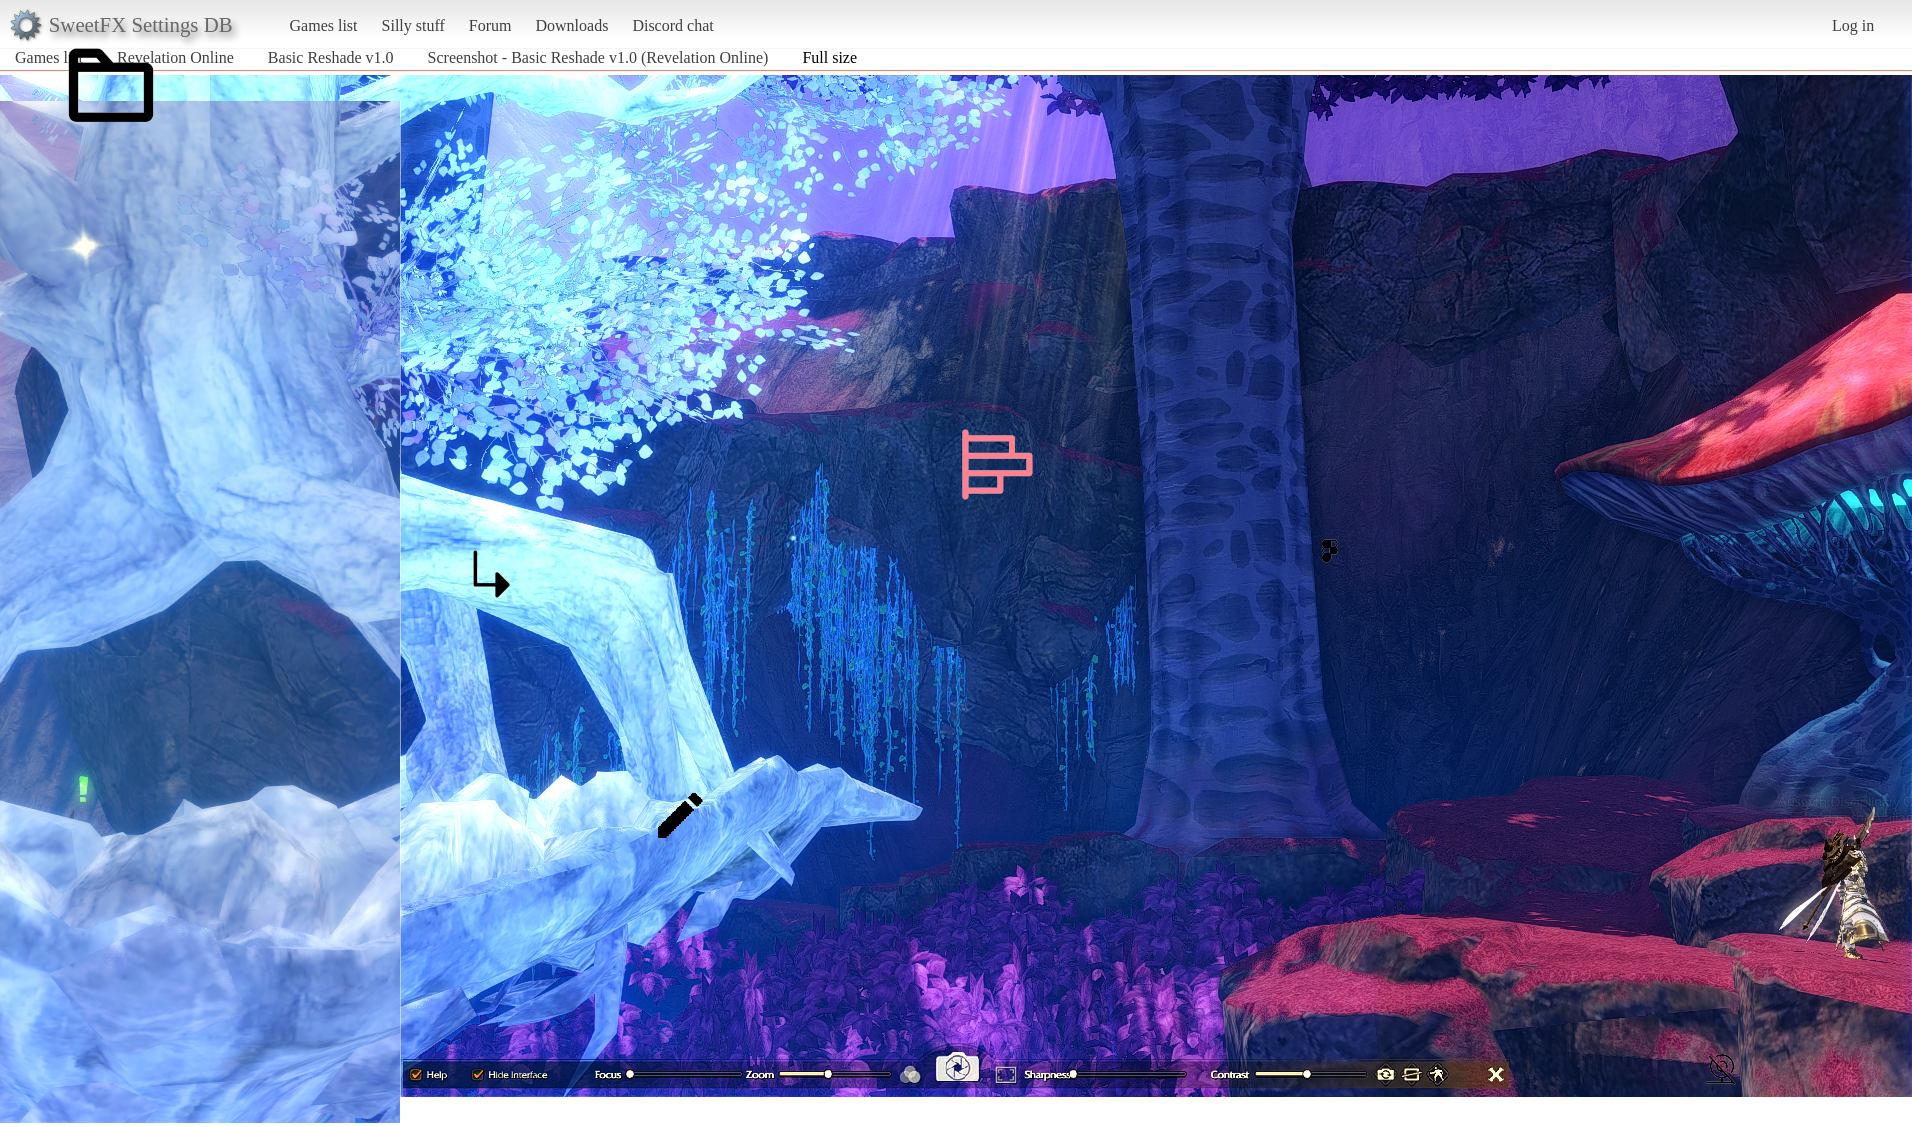 The height and width of the screenshot is (1127, 1912). What do you see at coordinates (994, 464) in the screenshot?
I see `view horizontal bar chart data` at bounding box center [994, 464].